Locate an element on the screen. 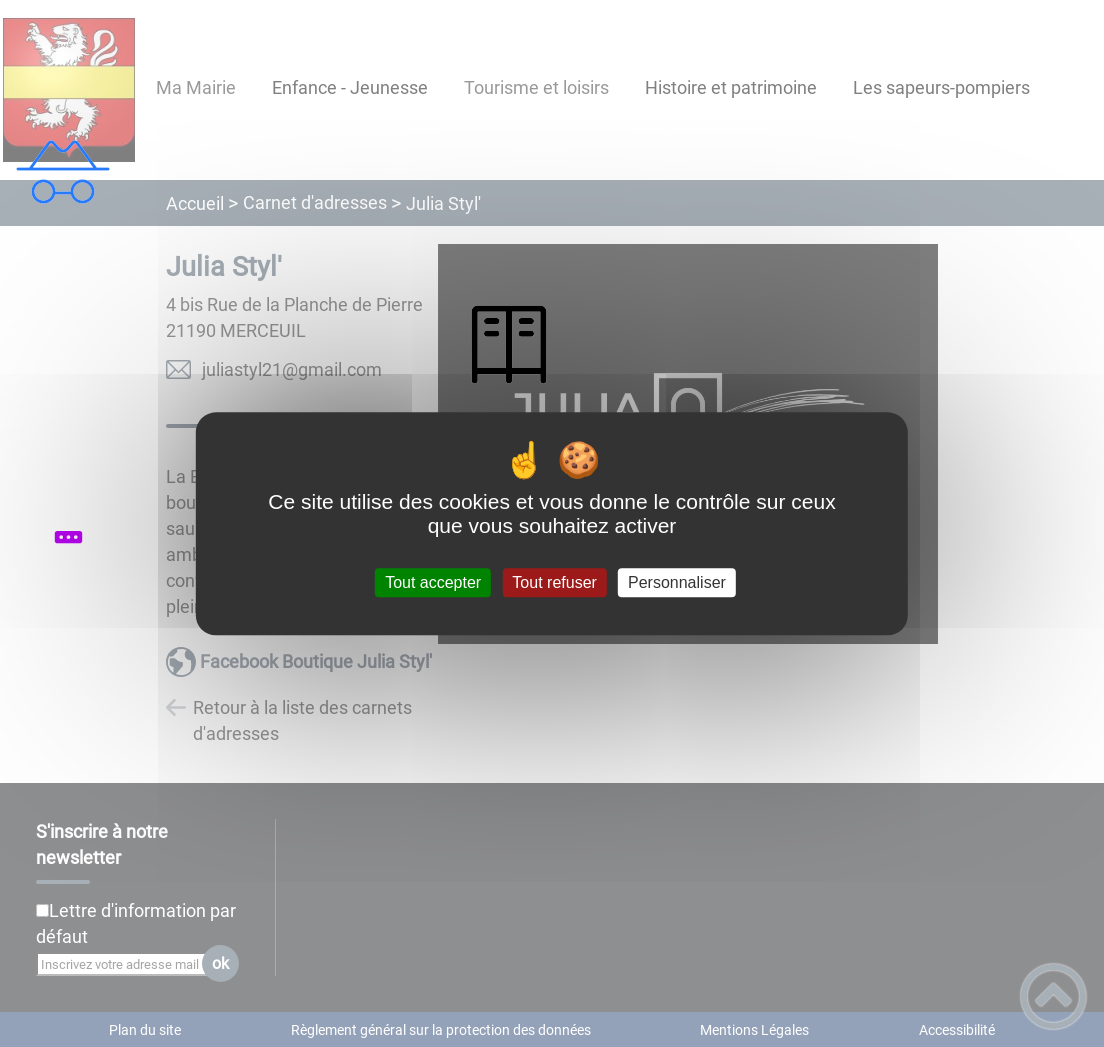 The image size is (1104, 1047). enable incognito or private browsing mode is located at coordinates (63, 172).